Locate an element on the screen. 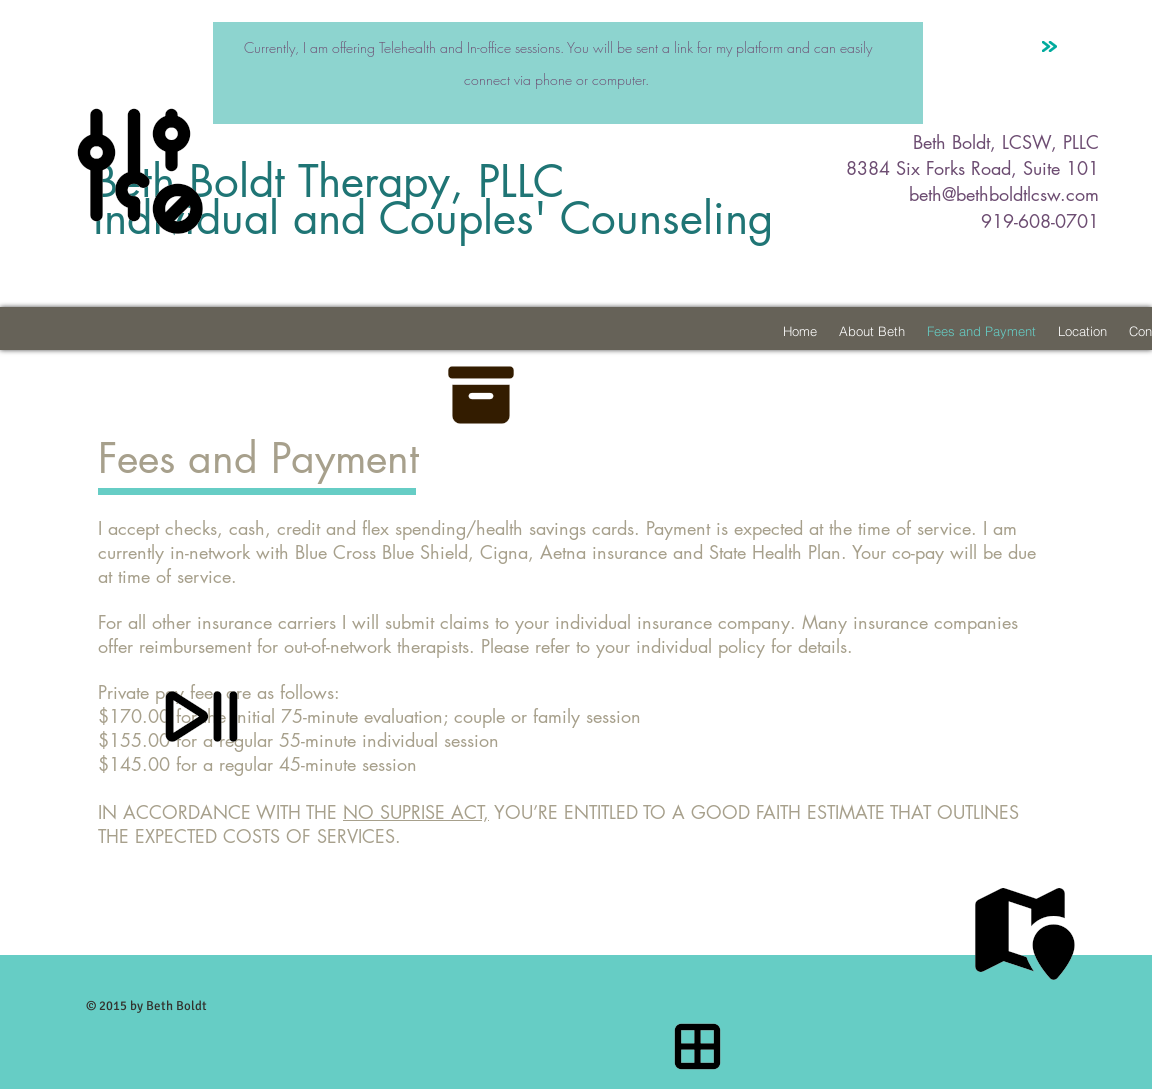  toggle between play and pause for media playback is located at coordinates (201, 716).